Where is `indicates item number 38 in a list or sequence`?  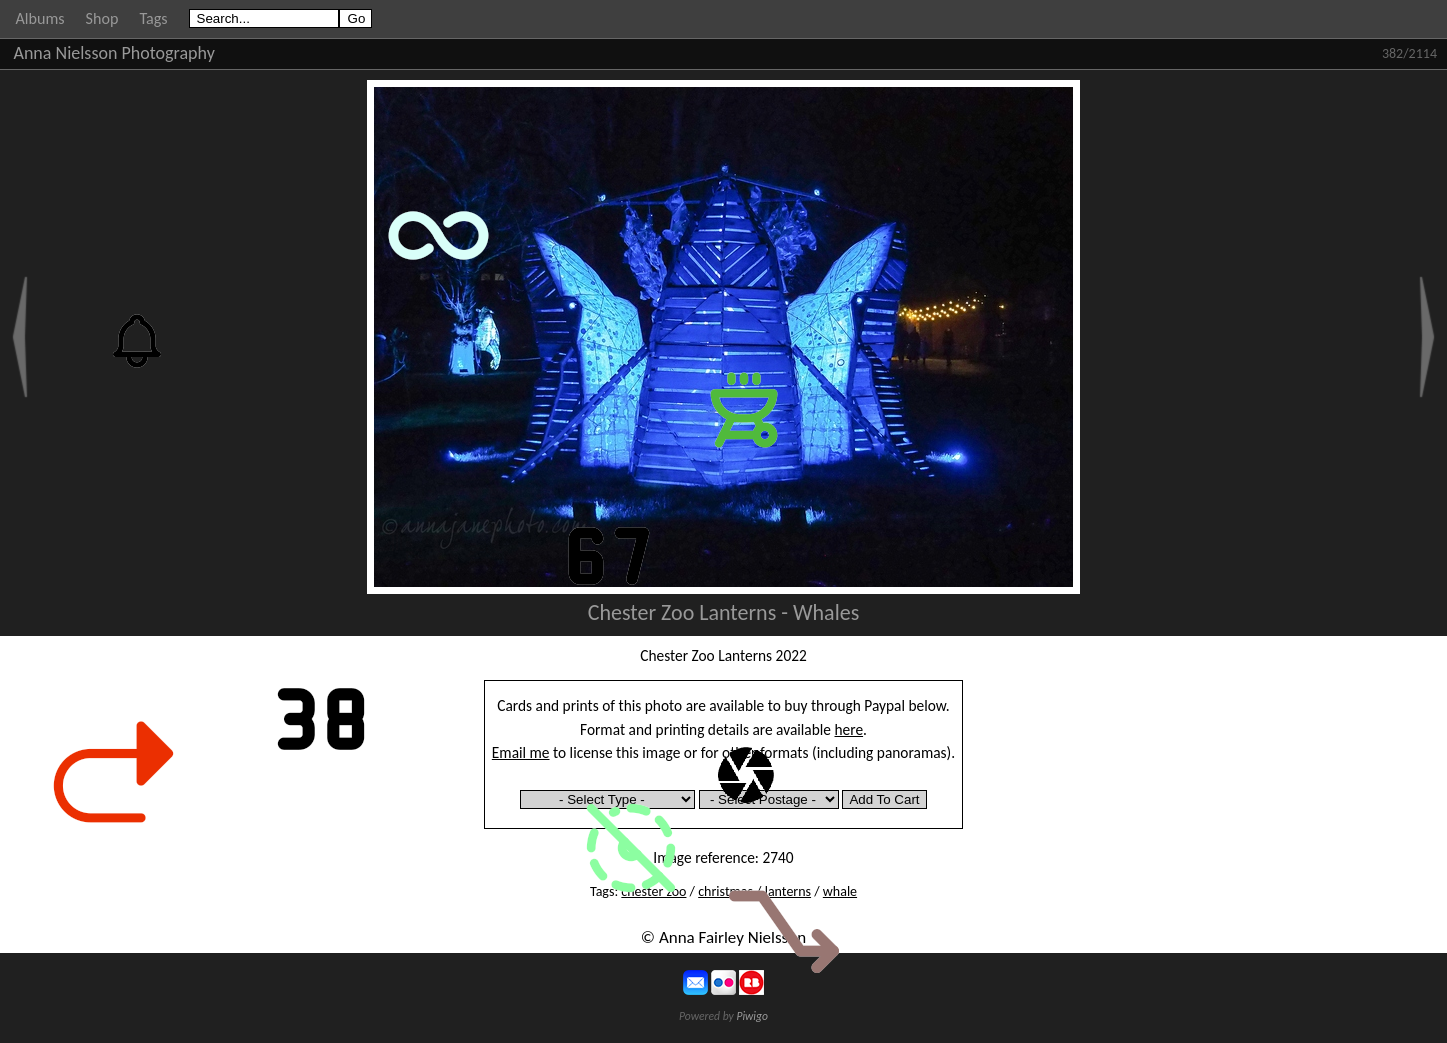 indicates item number 38 in a list or sequence is located at coordinates (321, 719).